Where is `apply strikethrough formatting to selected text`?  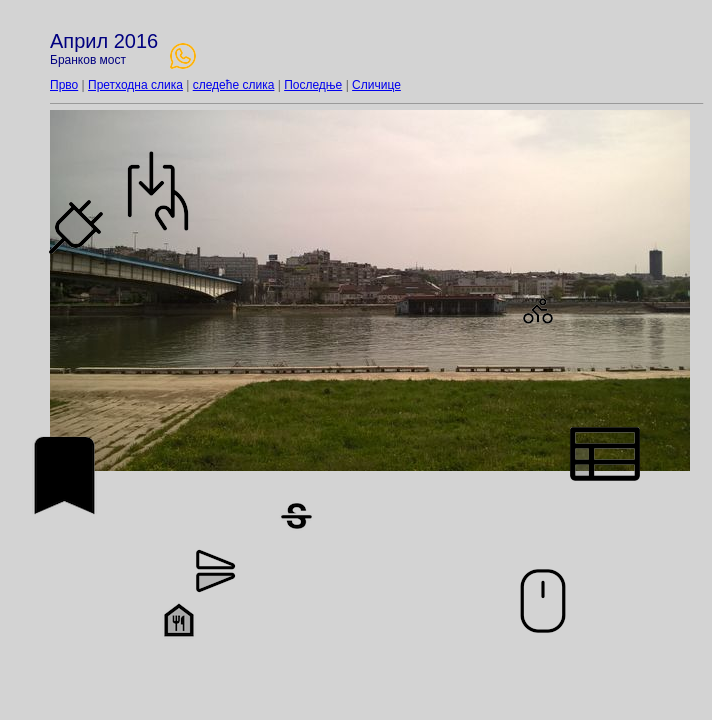 apply strikethrough formatting to selected text is located at coordinates (296, 518).